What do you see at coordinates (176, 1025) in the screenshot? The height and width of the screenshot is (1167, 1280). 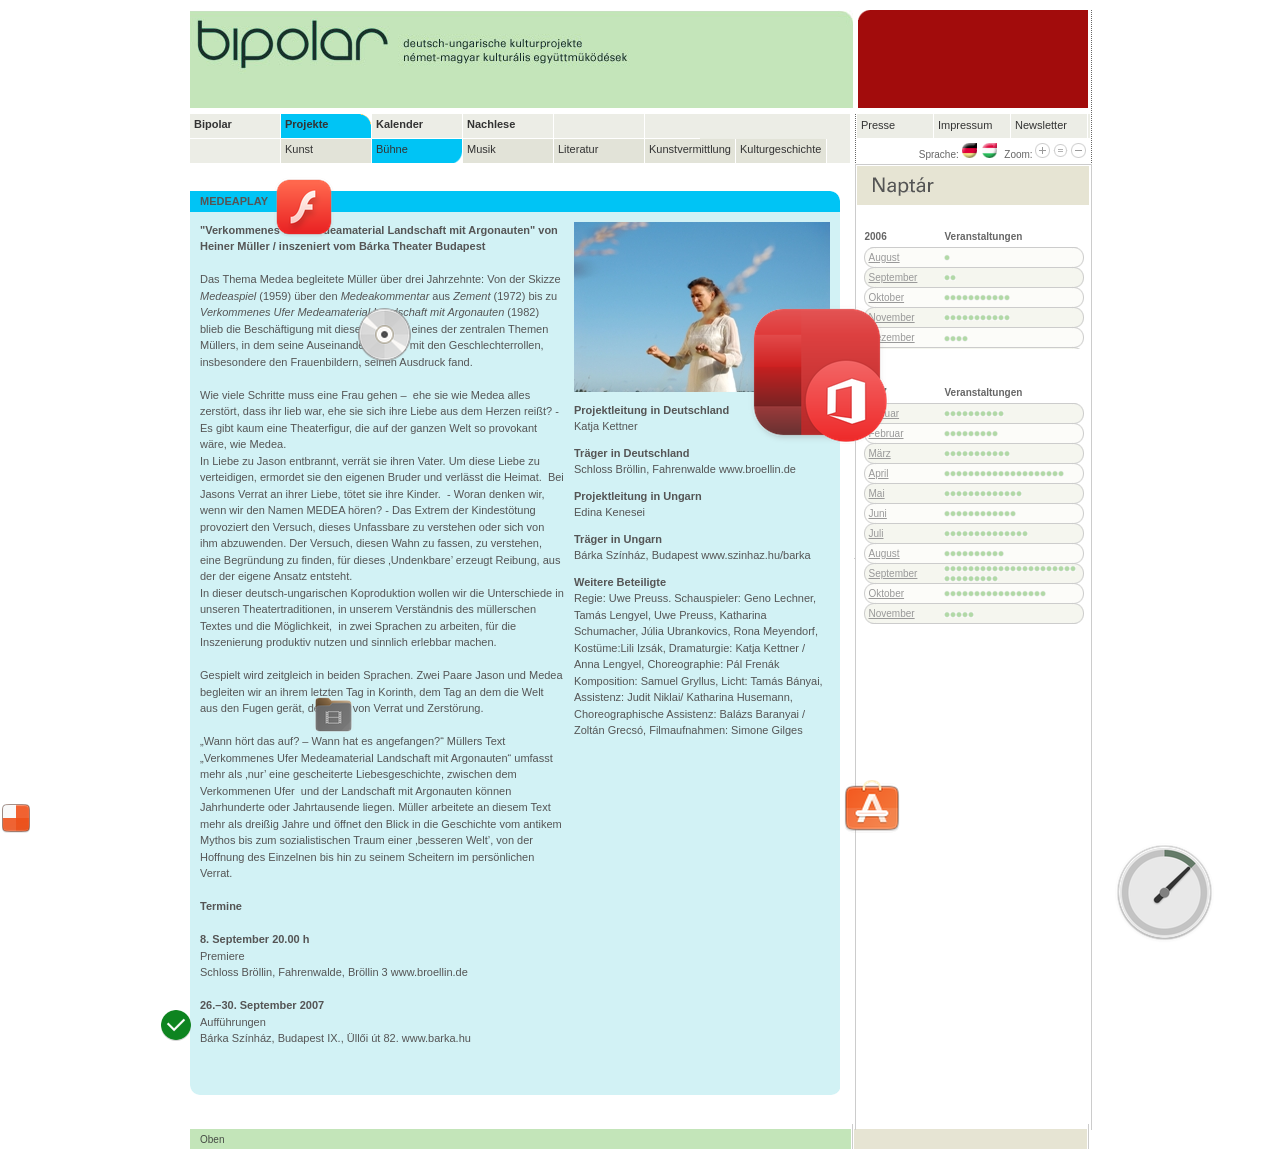 I see `indicates file has been successfully synced` at bounding box center [176, 1025].